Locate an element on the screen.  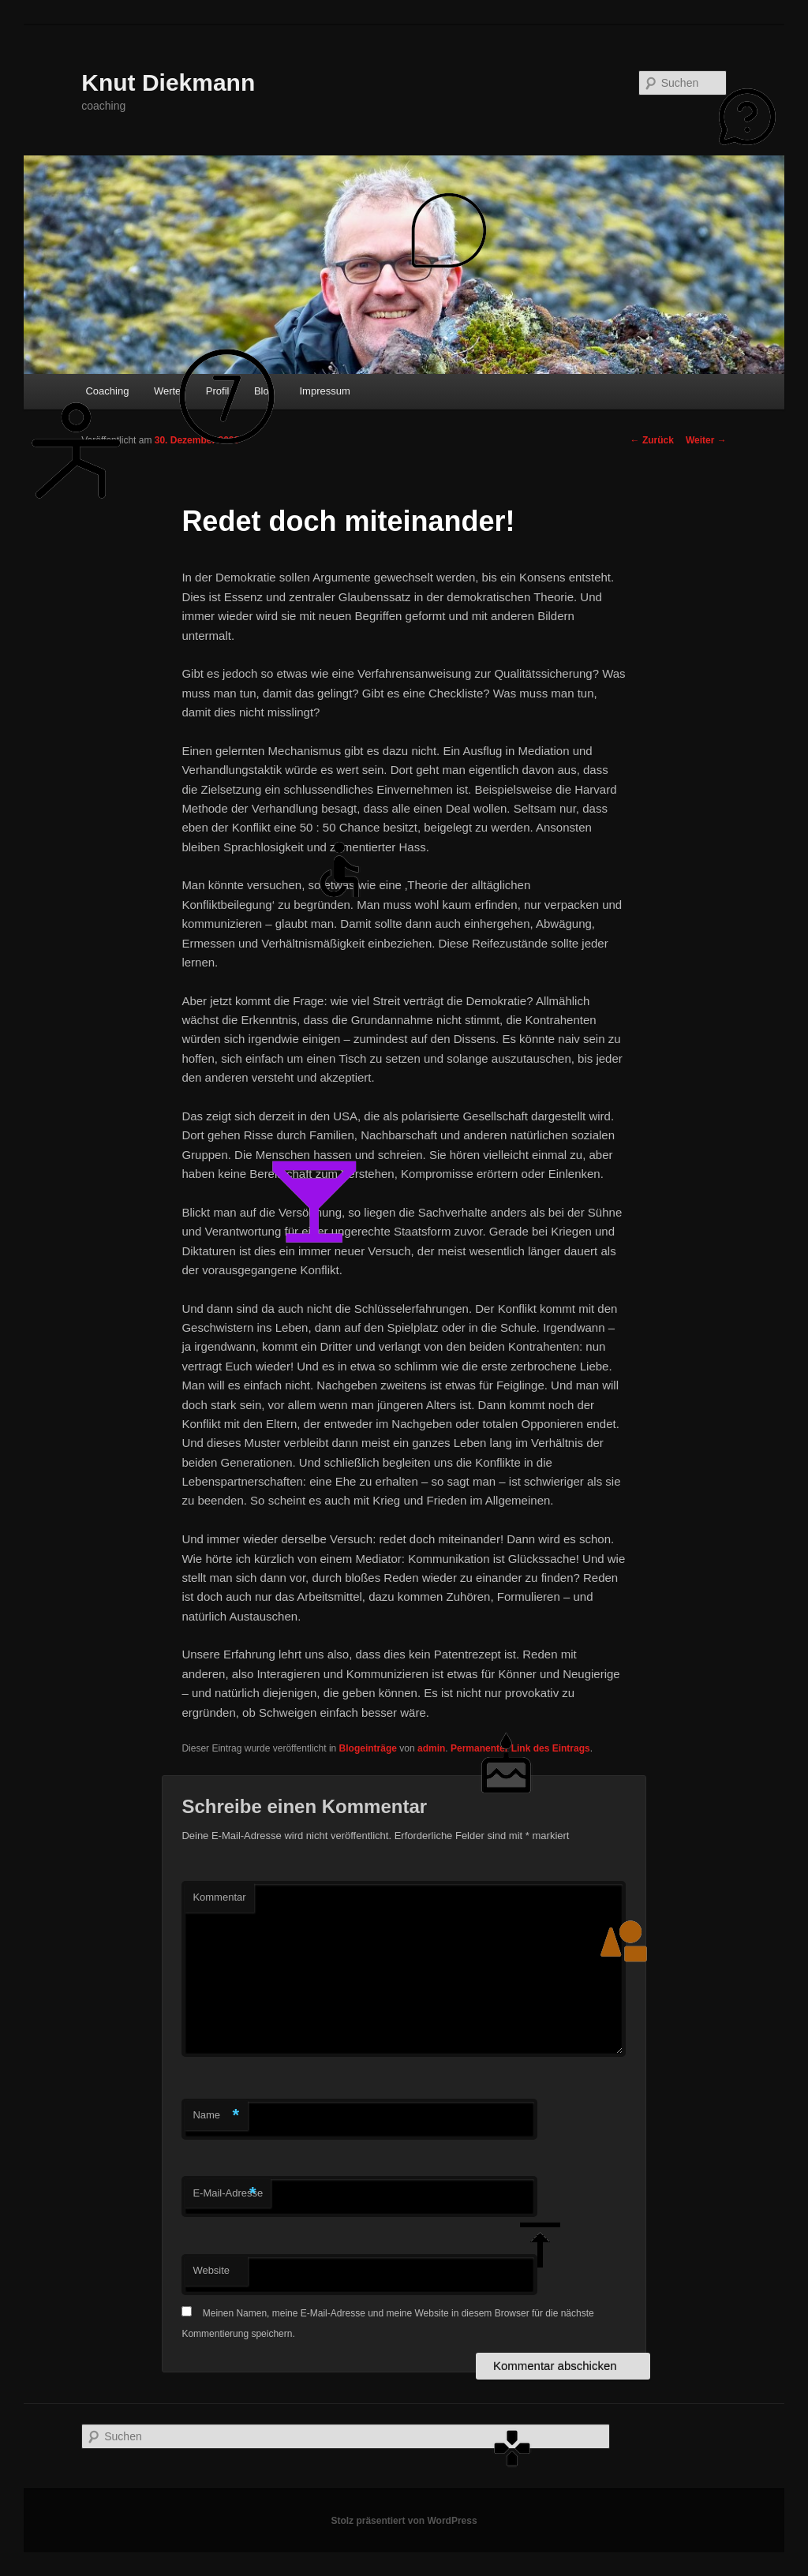
indicates step 7 in a numbered sequence or process is located at coordinates (226, 396).